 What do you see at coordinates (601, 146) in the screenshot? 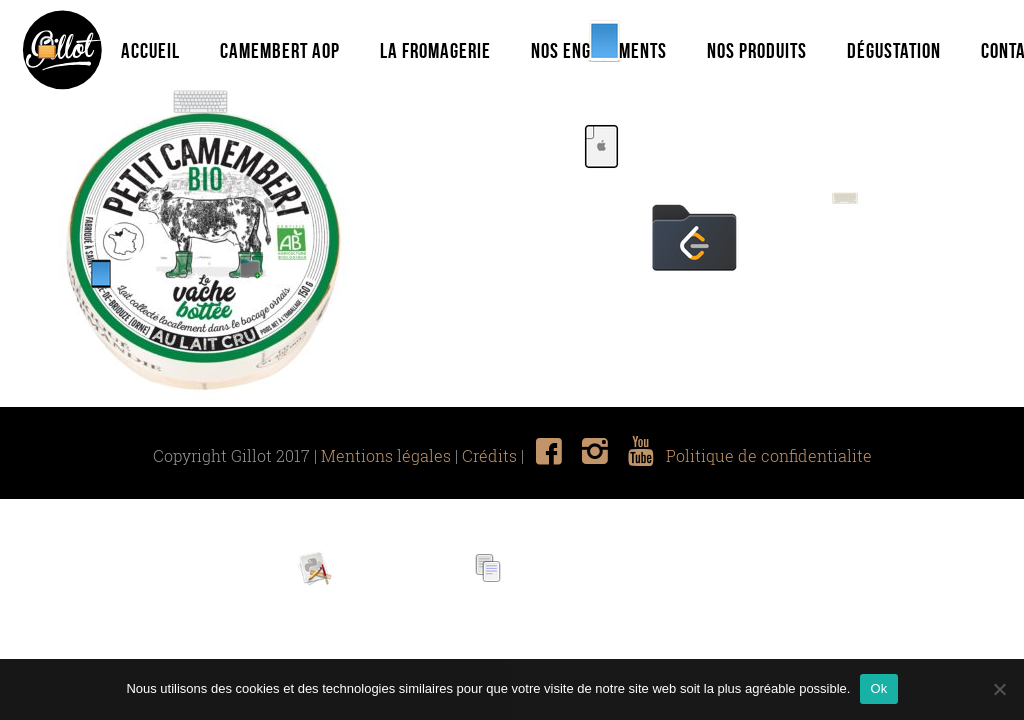
I see `access airport express device in sidebar` at bounding box center [601, 146].